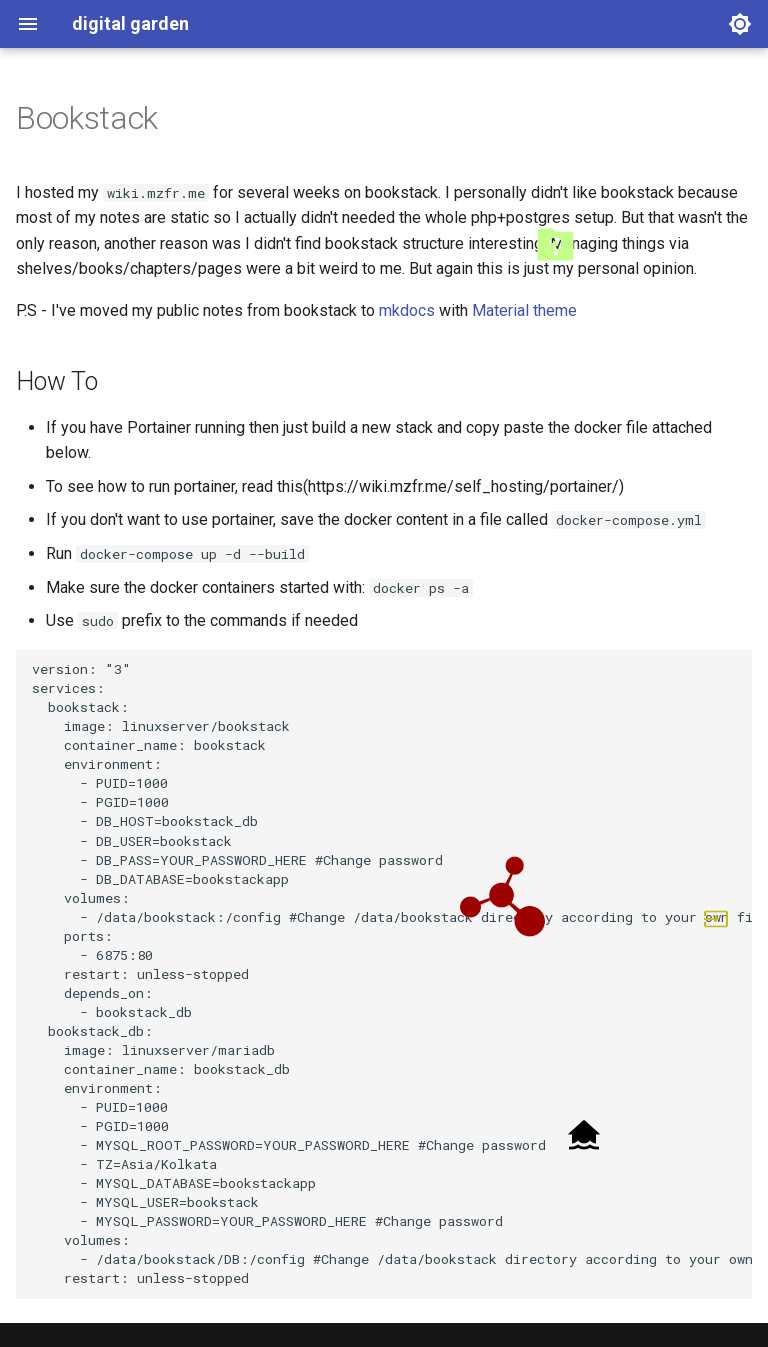  What do you see at coordinates (716, 919) in the screenshot?
I see `typer app logo` at bounding box center [716, 919].